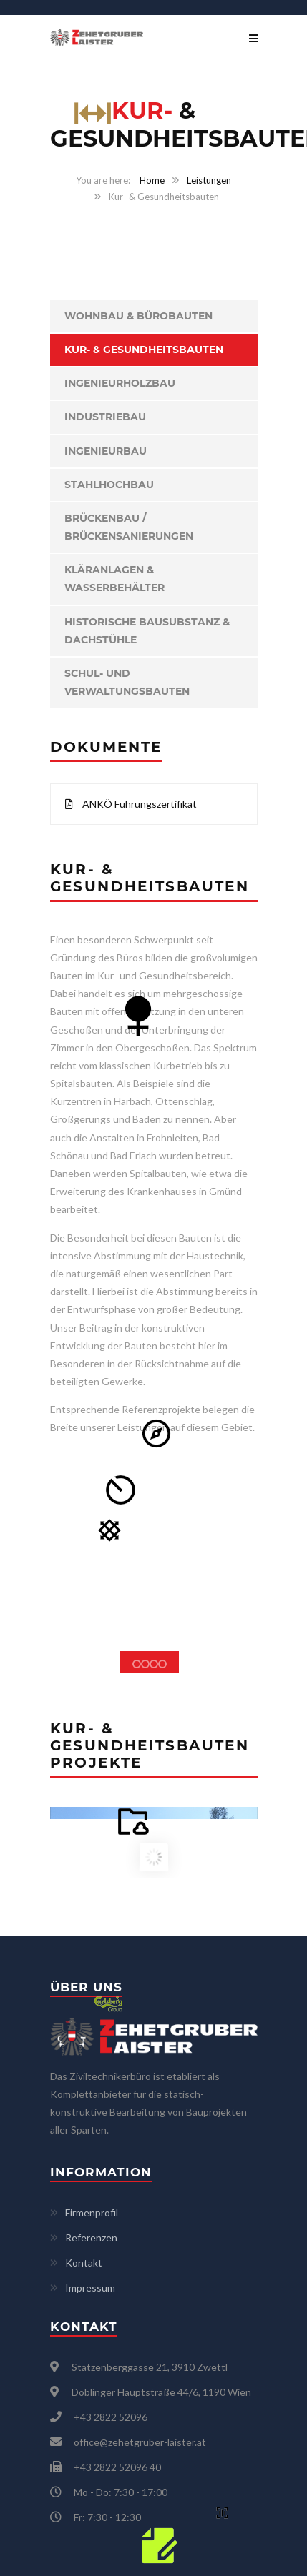 The image size is (307, 2576). Describe the element at coordinates (120, 1490) in the screenshot. I see `scan a QR code or barcode` at that location.